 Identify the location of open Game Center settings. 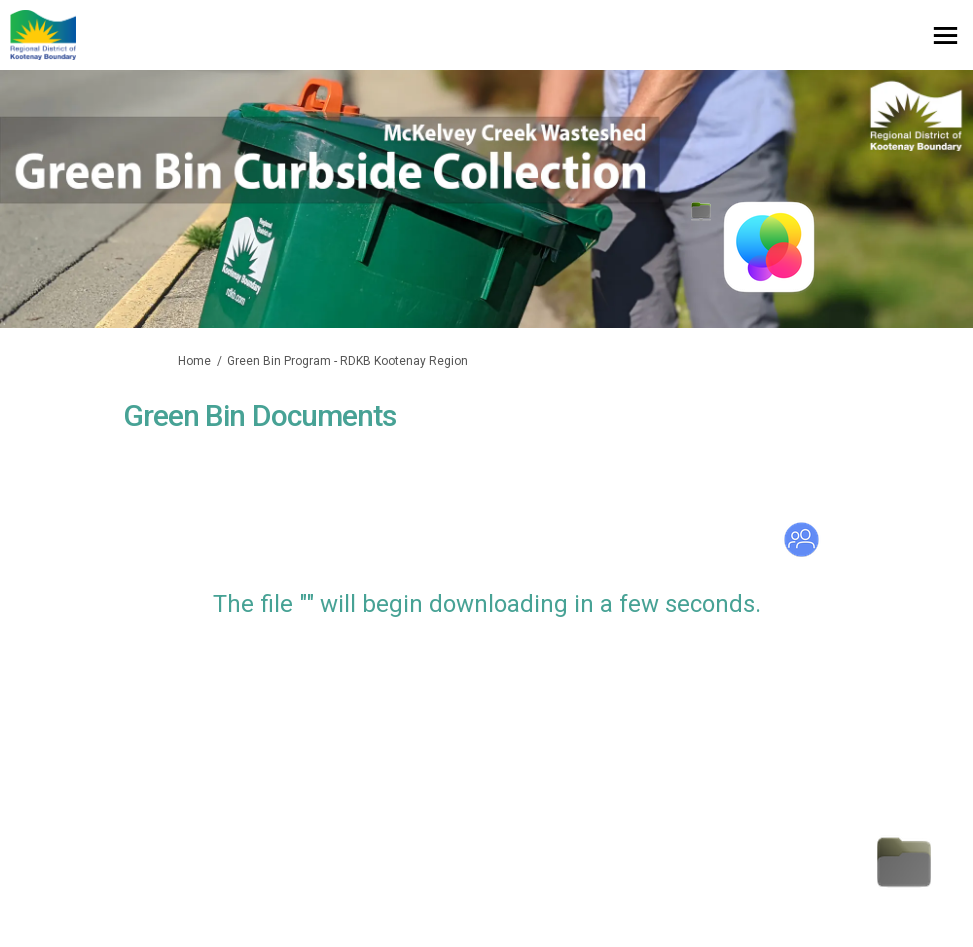
(769, 247).